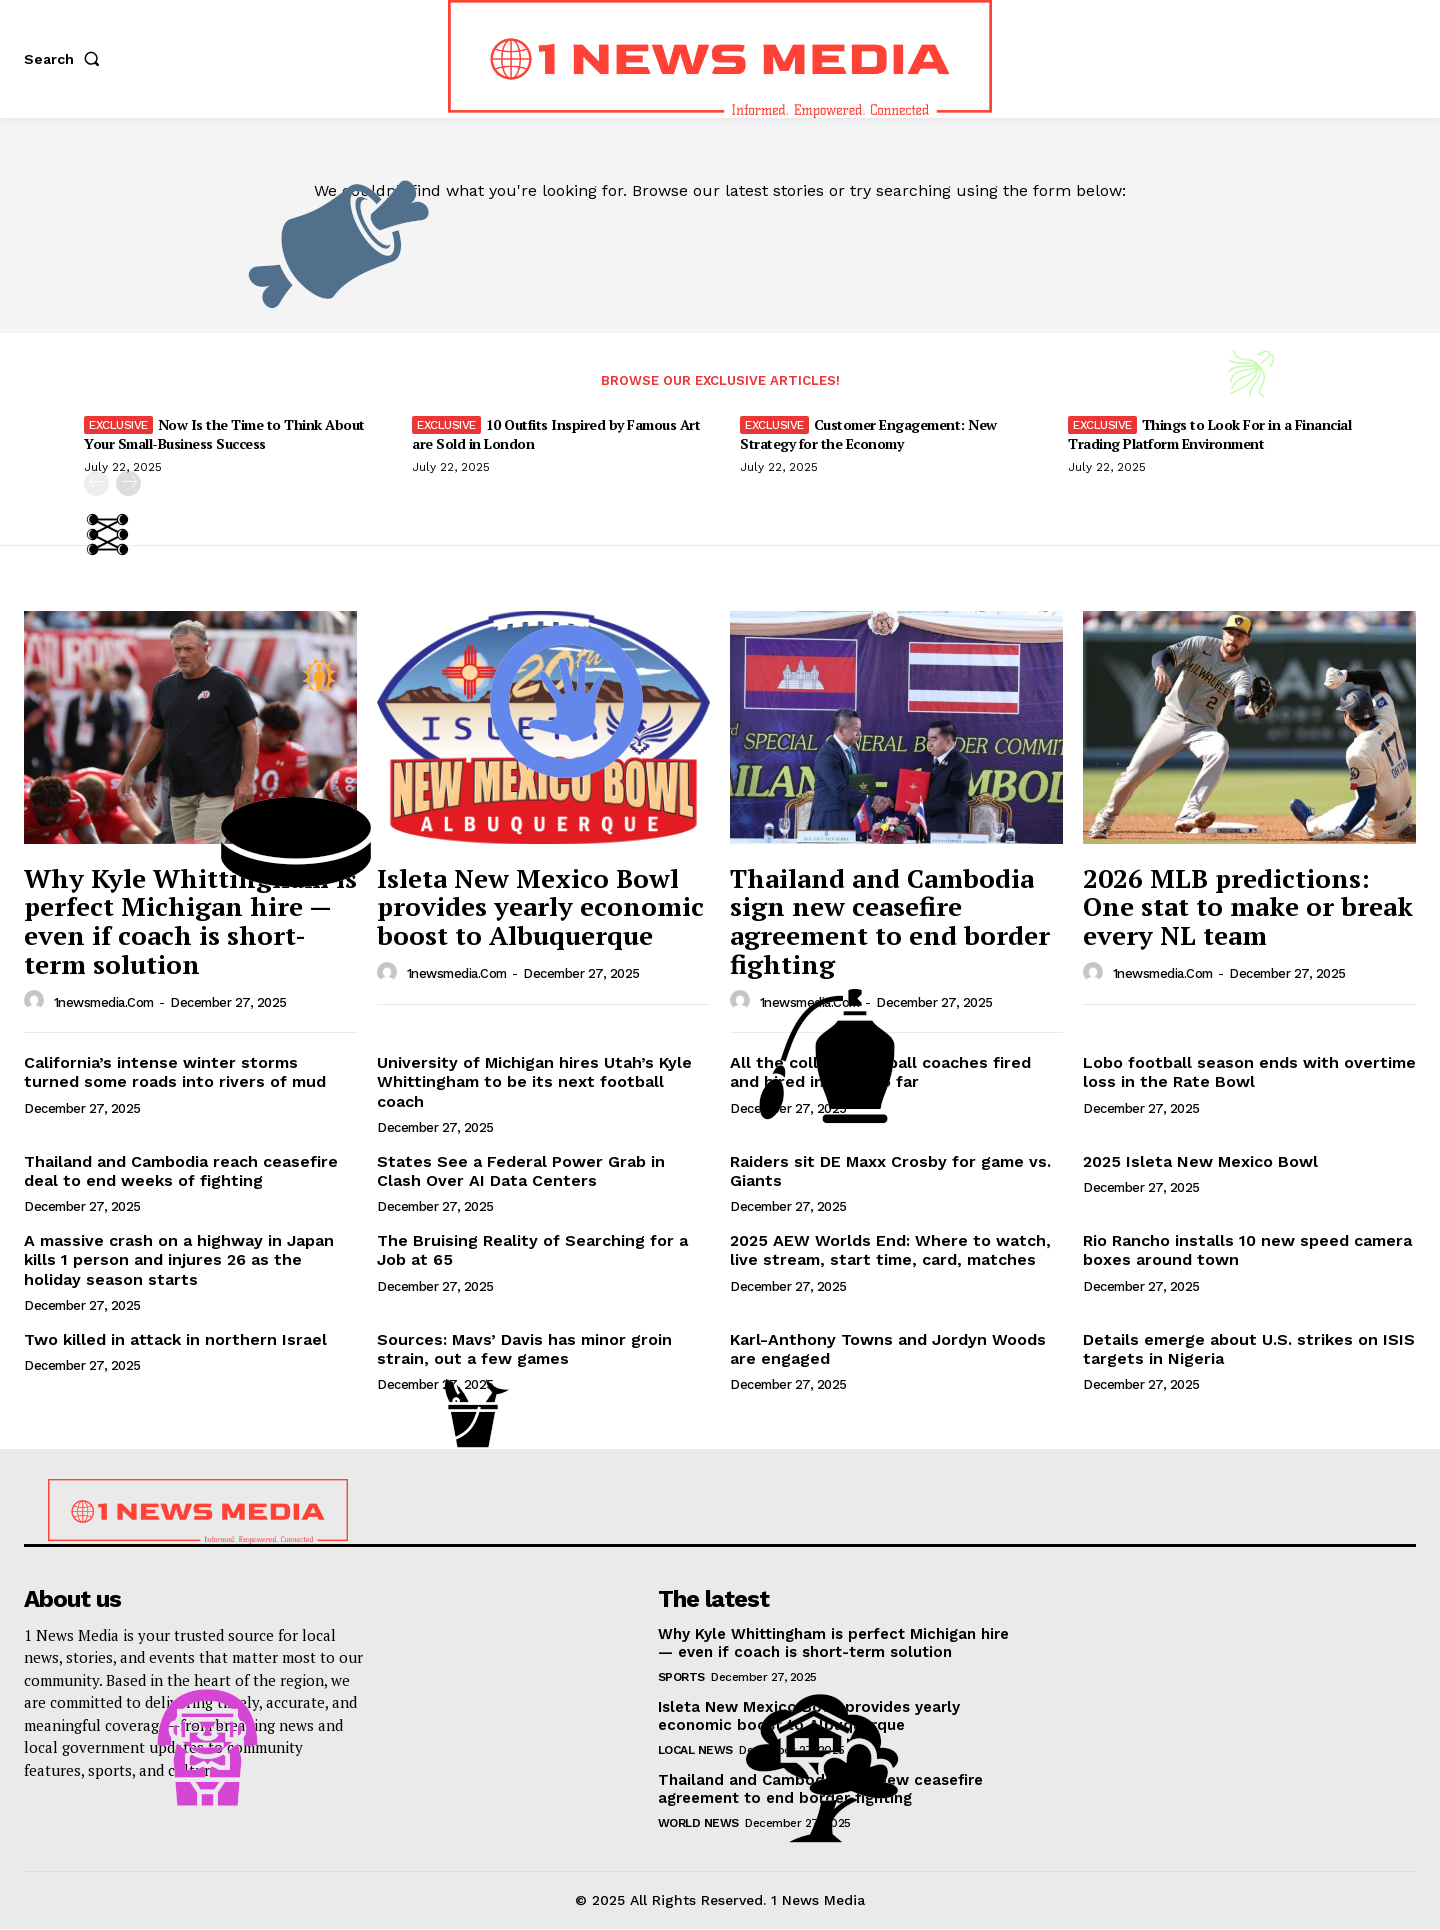 The width and height of the screenshot is (1440, 1930). Describe the element at coordinates (824, 1767) in the screenshot. I see `access treehouse or hideout feature` at that location.